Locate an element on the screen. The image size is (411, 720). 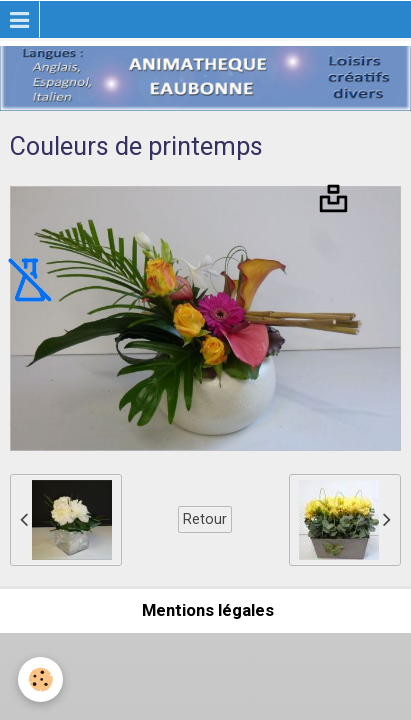
disable experimental features is located at coordinates (30, 280).